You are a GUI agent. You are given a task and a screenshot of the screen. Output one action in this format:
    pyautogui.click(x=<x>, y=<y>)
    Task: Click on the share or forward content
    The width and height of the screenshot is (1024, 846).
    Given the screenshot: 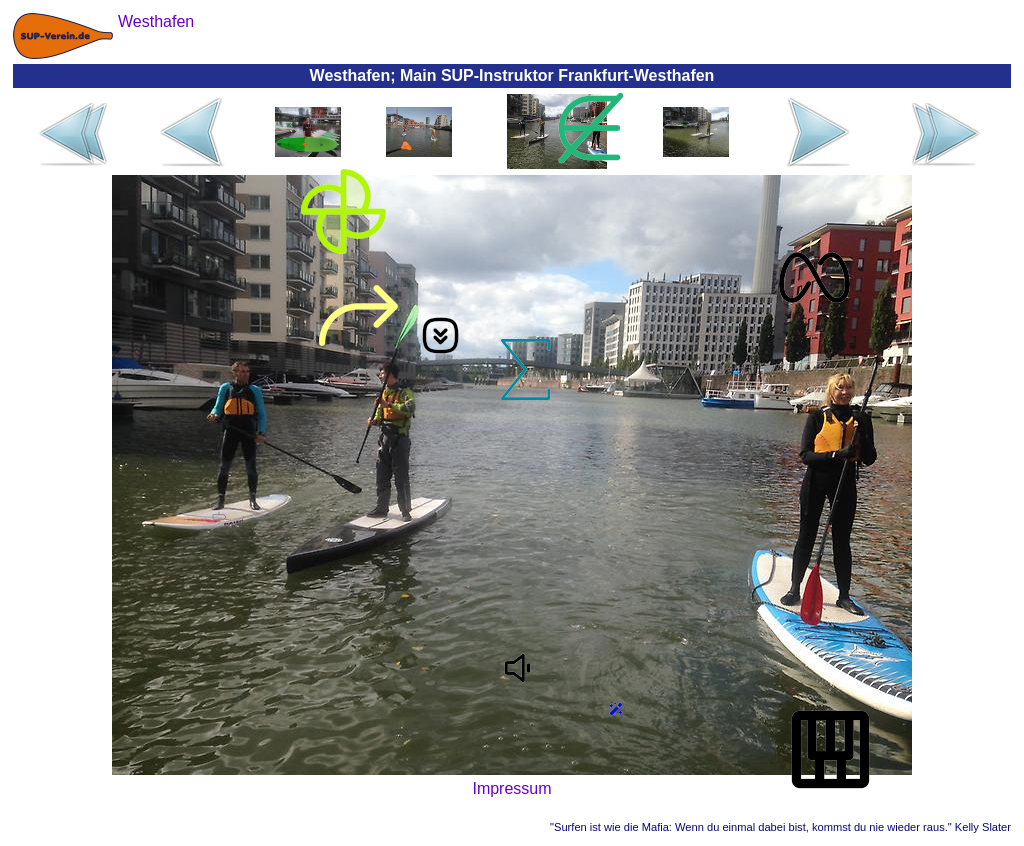 What is the action you would take?
    pyautogui.click(x=358, y=315)
    